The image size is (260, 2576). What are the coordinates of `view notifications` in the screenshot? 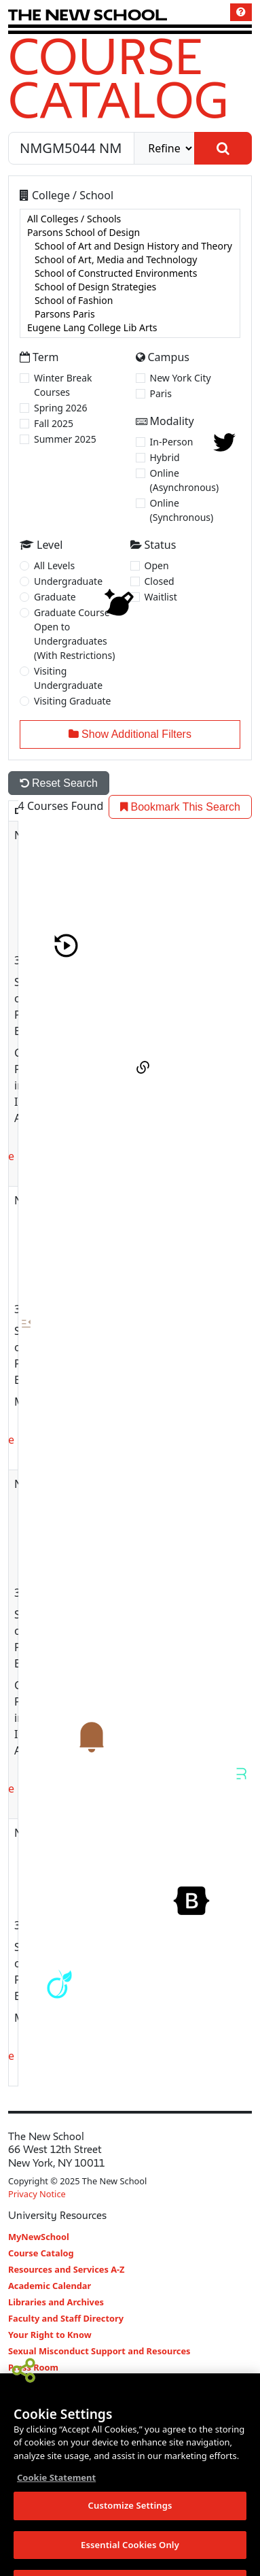 It's located at (92, 1736).